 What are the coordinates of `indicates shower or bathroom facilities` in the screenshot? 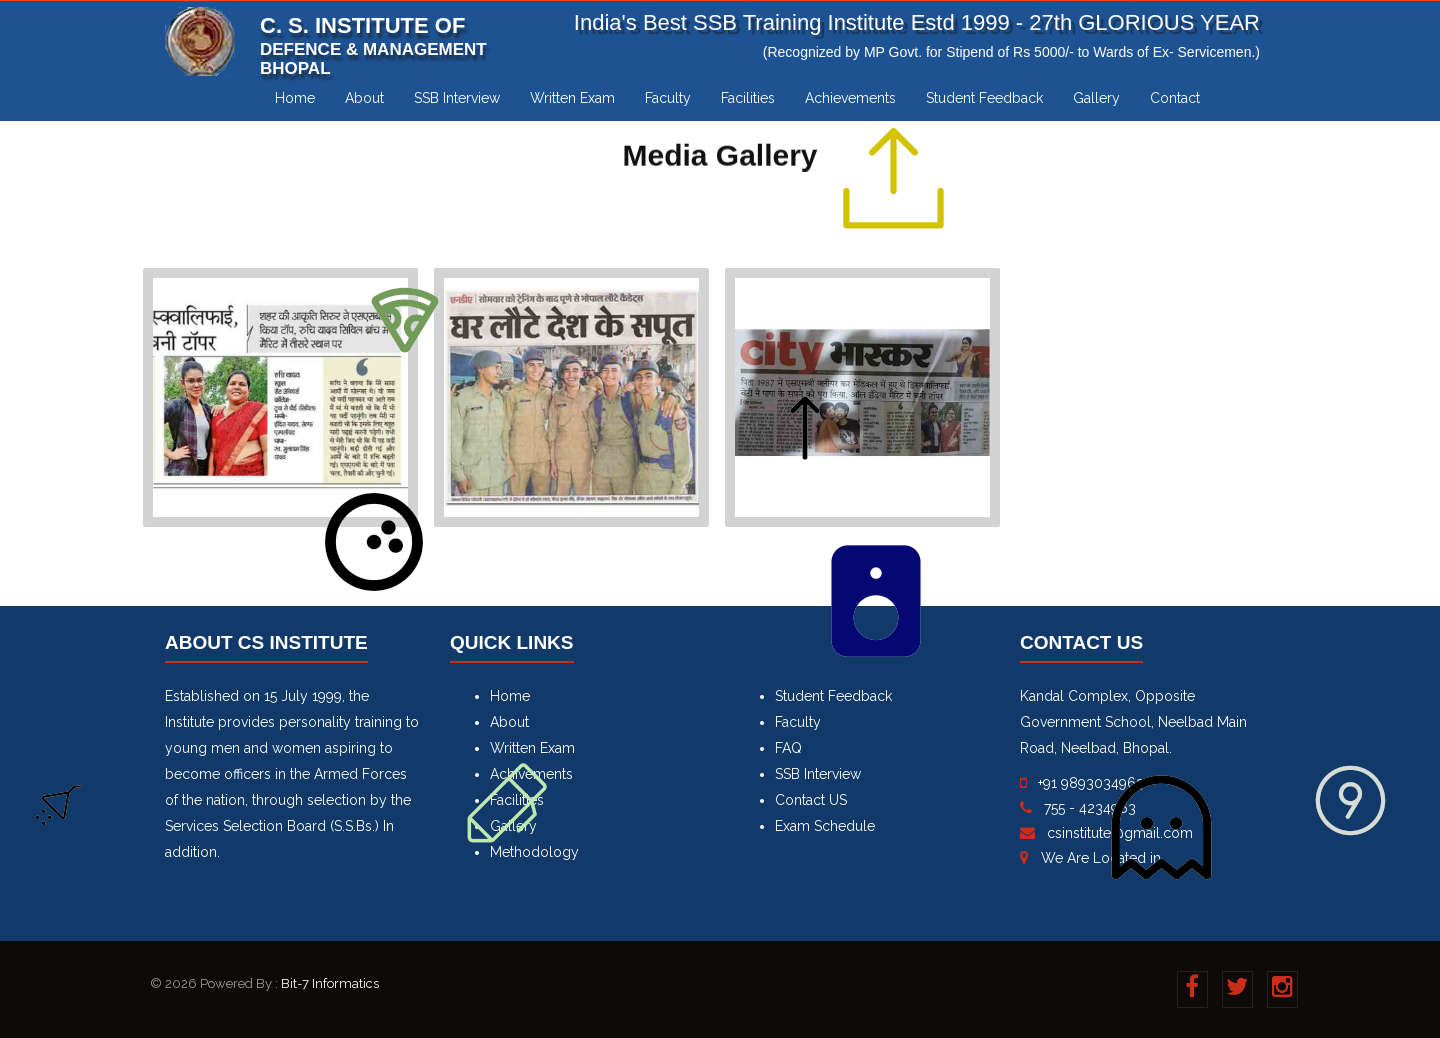 It's located at (58, 803).